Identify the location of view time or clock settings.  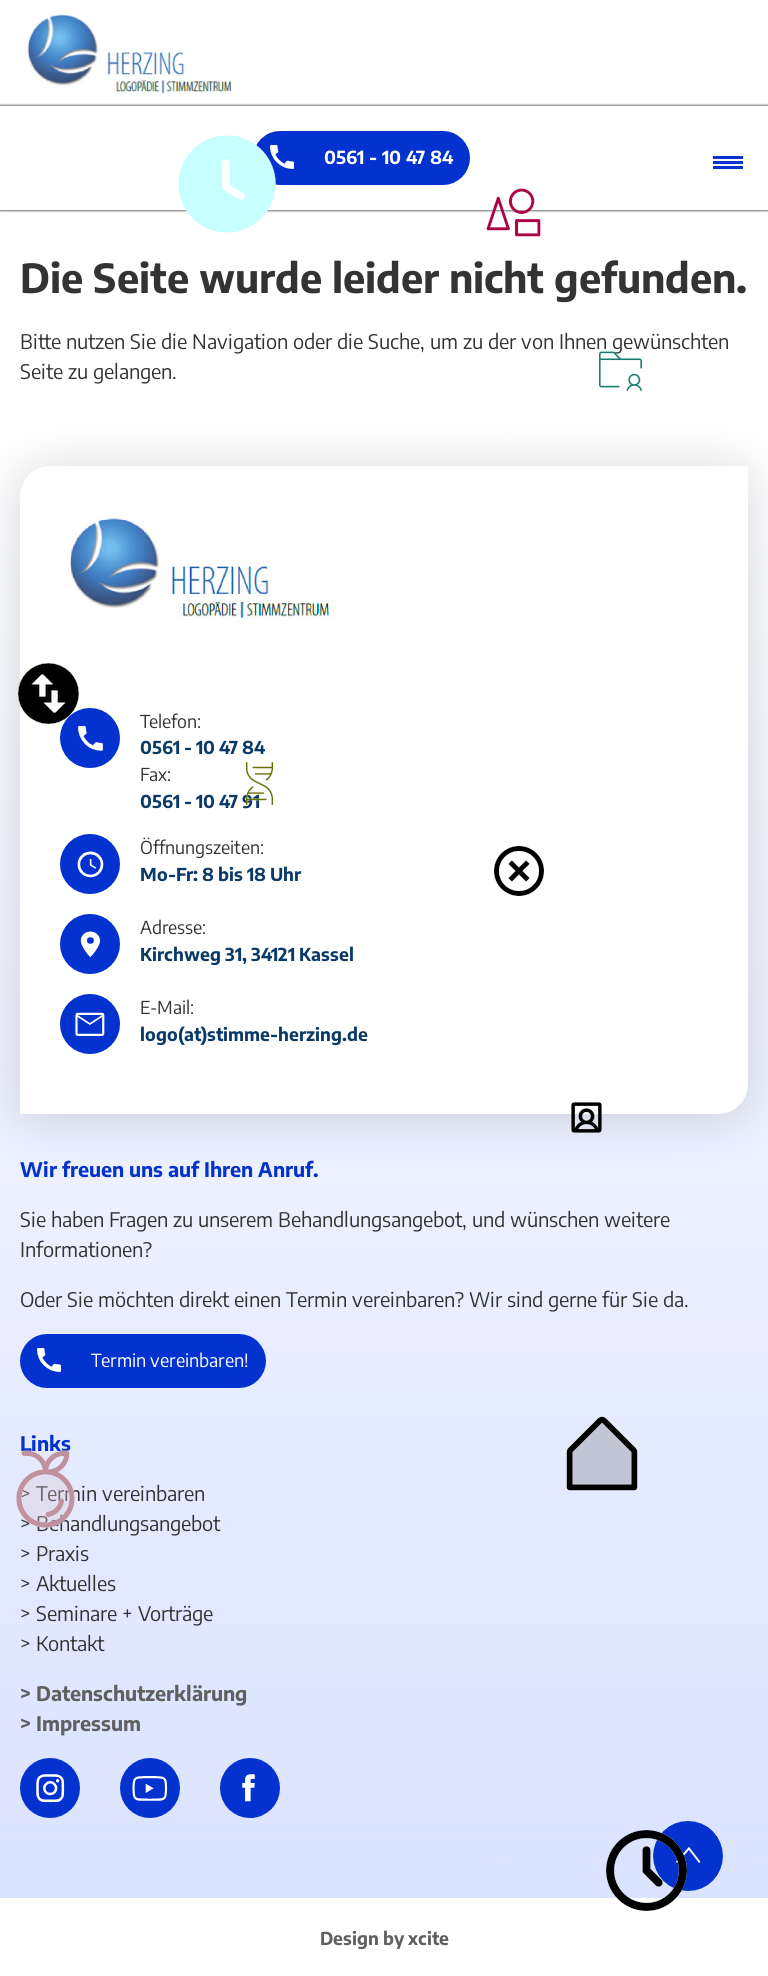
(227, 184).